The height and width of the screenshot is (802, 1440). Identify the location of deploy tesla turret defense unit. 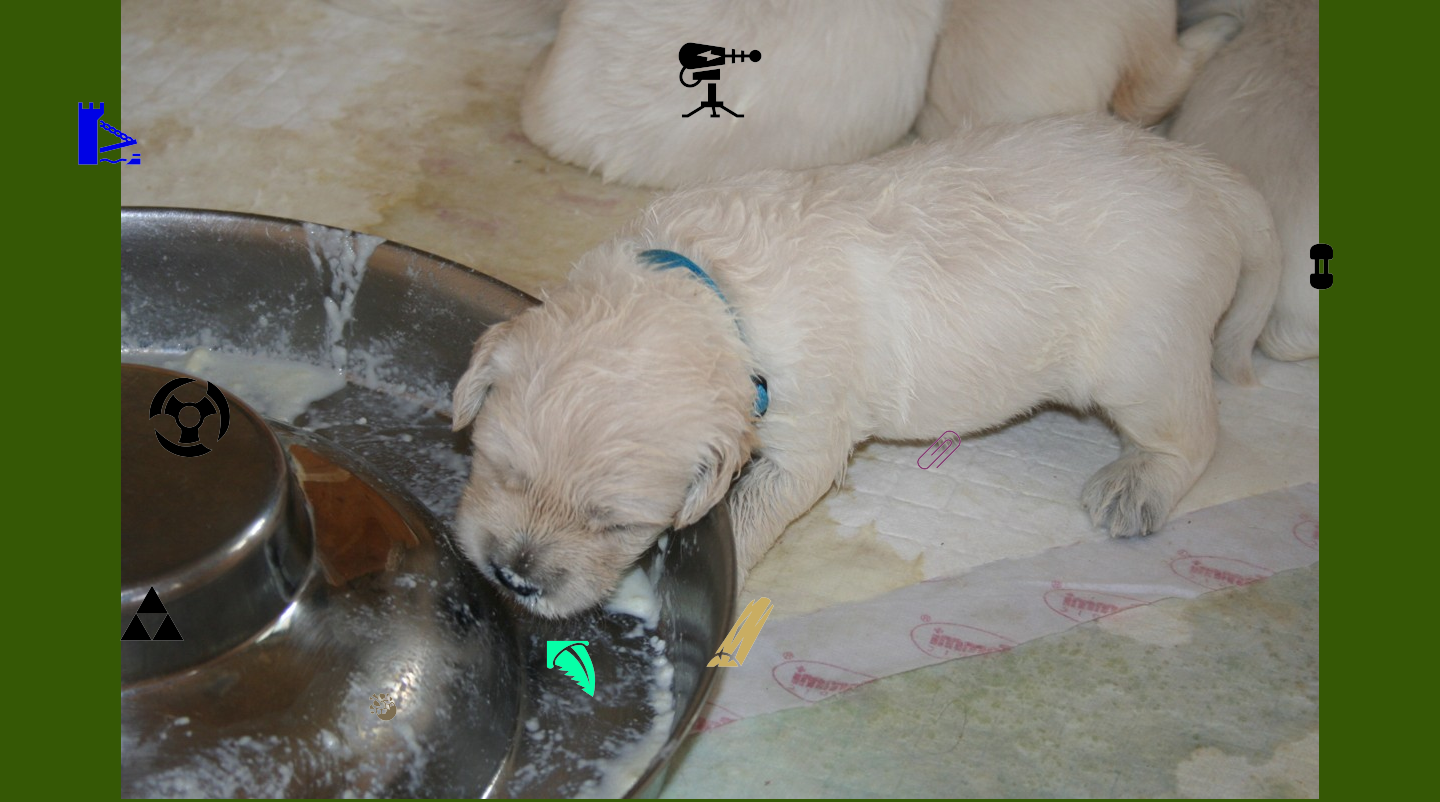
(720, 76).